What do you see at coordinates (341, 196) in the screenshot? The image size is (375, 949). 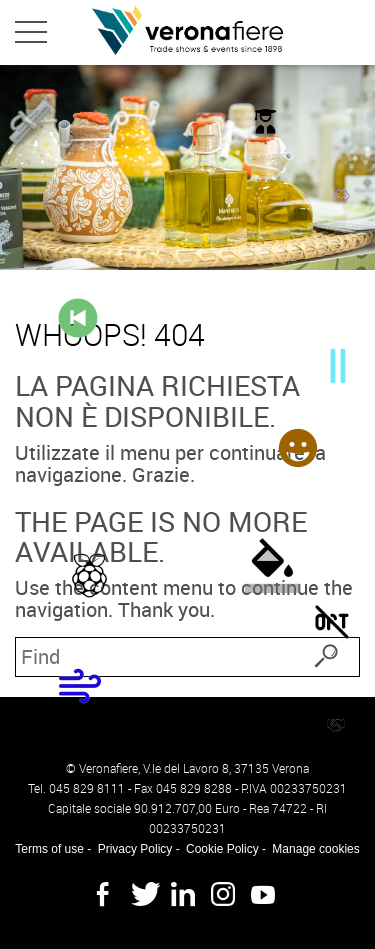 I see `access AI or smart features` at bounding box center [341, 196].